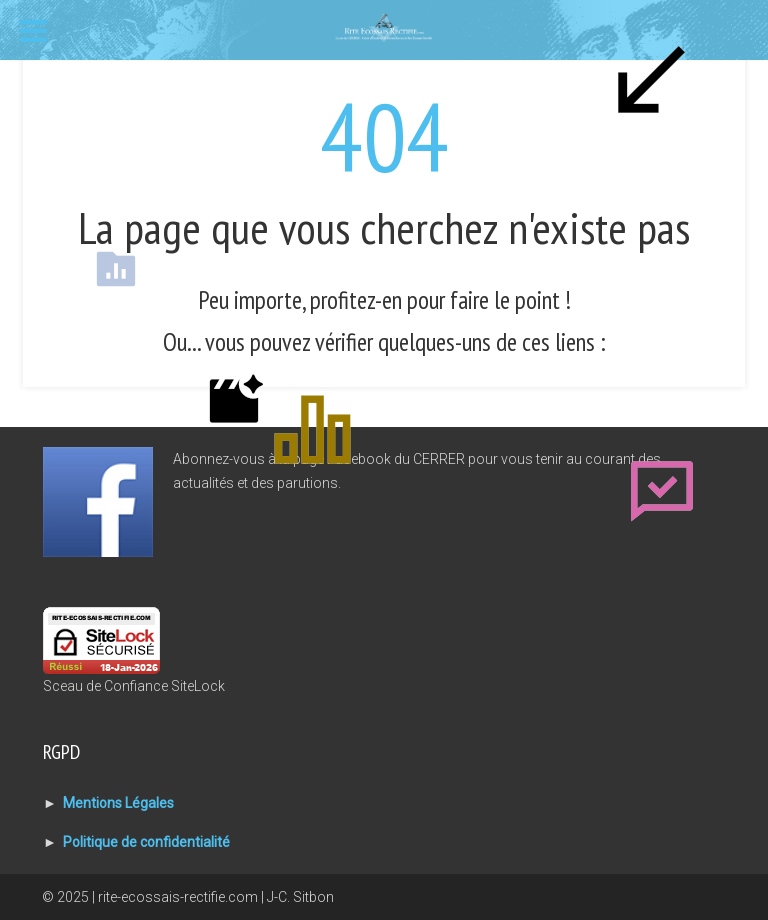  What do you see at coordinates (312, 429) in the screenshot?
I see `view analytics or statistics` at bounding box center [312, 429].